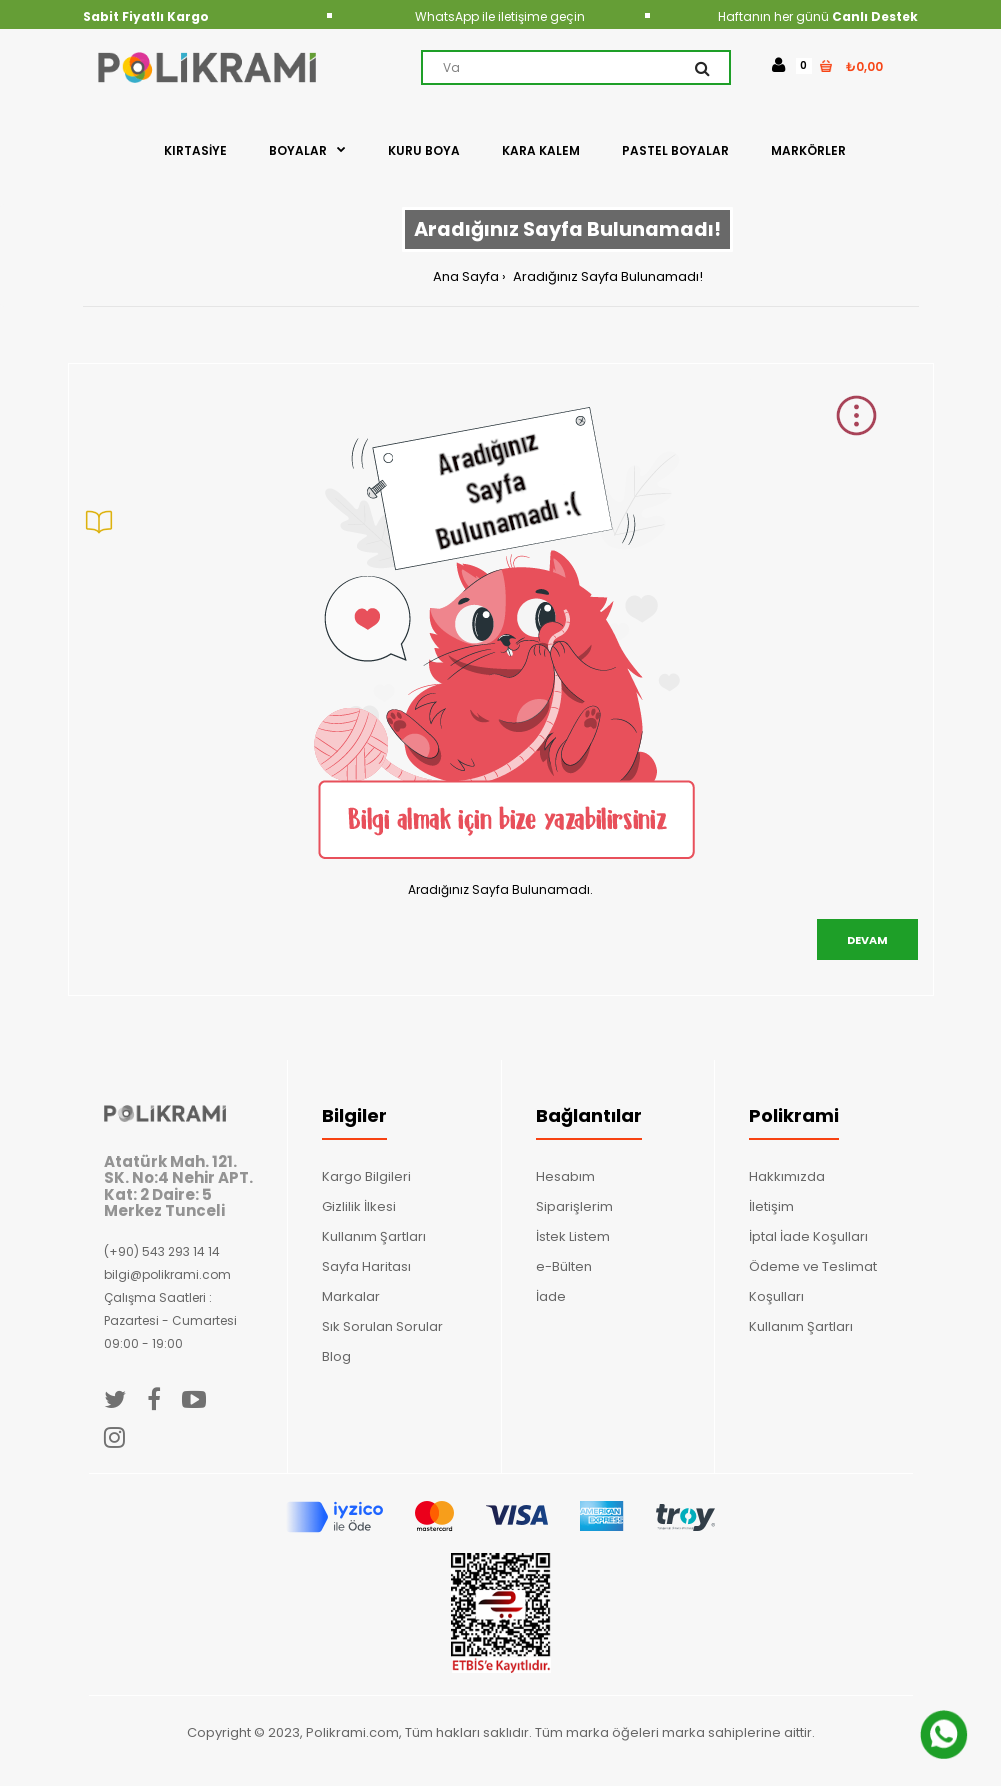 This screenshot has width=1001, height=1786. Describe the element at coordinates (856, 415) in the screenshot. I see `open more options menu` at that location.